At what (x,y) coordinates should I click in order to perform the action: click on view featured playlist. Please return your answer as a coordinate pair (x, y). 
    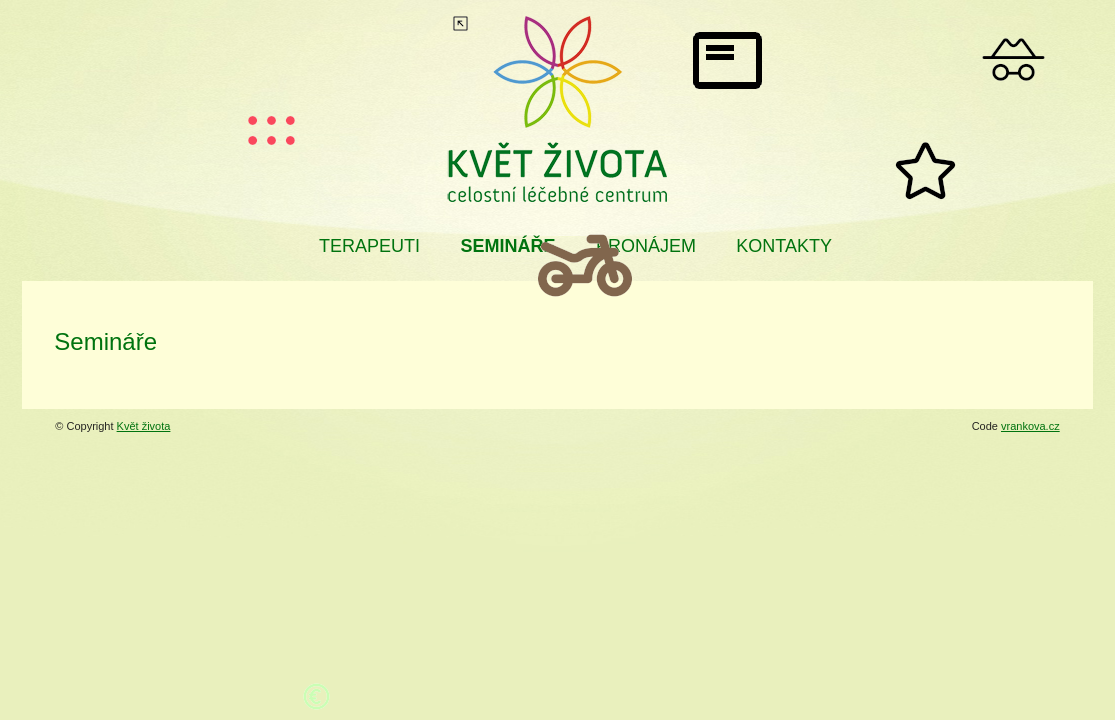
    Looking at the image, I should click on (727, 60).